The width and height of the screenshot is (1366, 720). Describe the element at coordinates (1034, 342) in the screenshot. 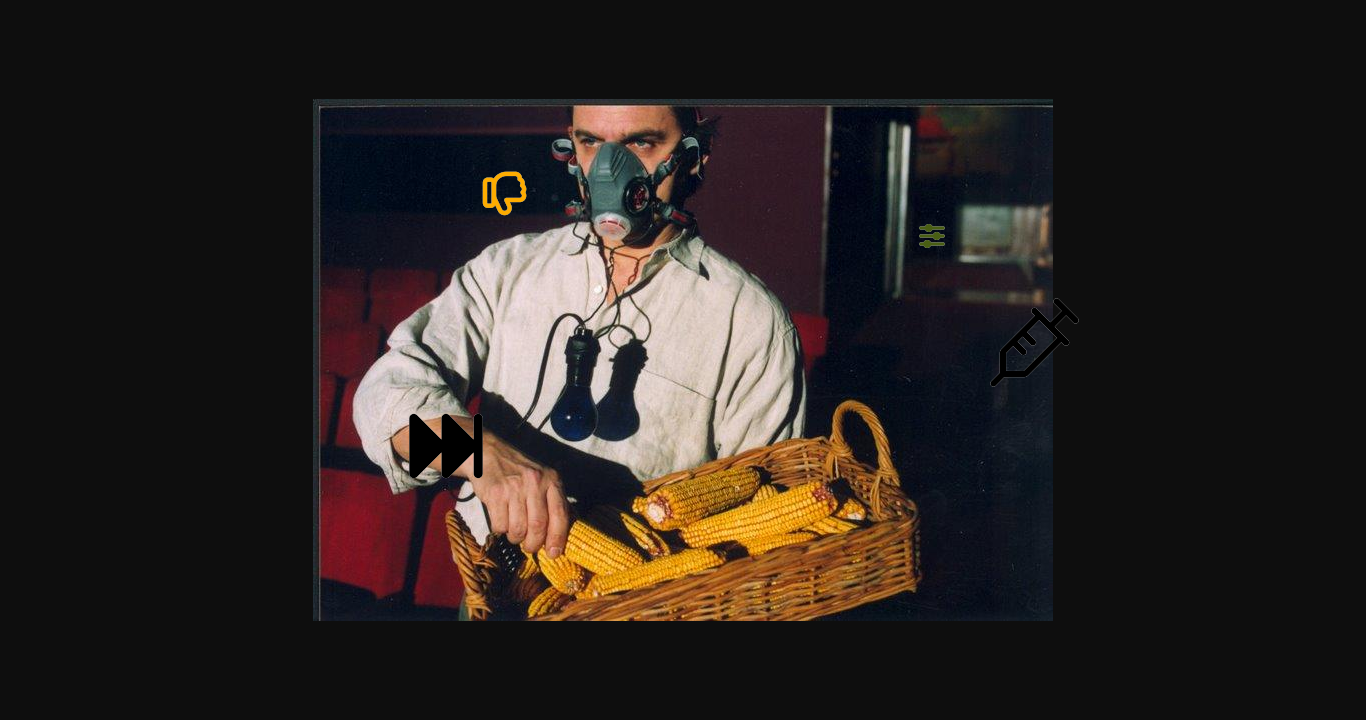

I see `access medical or health-related features` at that location.